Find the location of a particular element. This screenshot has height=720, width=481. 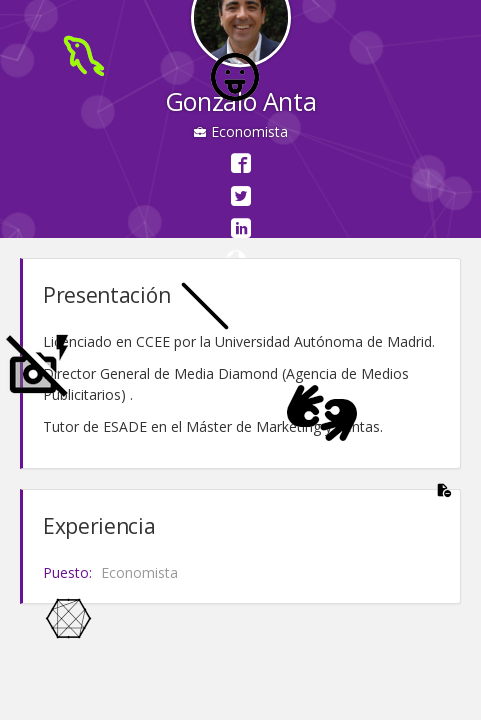

add a playful or silly reaction is located at coordinates (235, 77).